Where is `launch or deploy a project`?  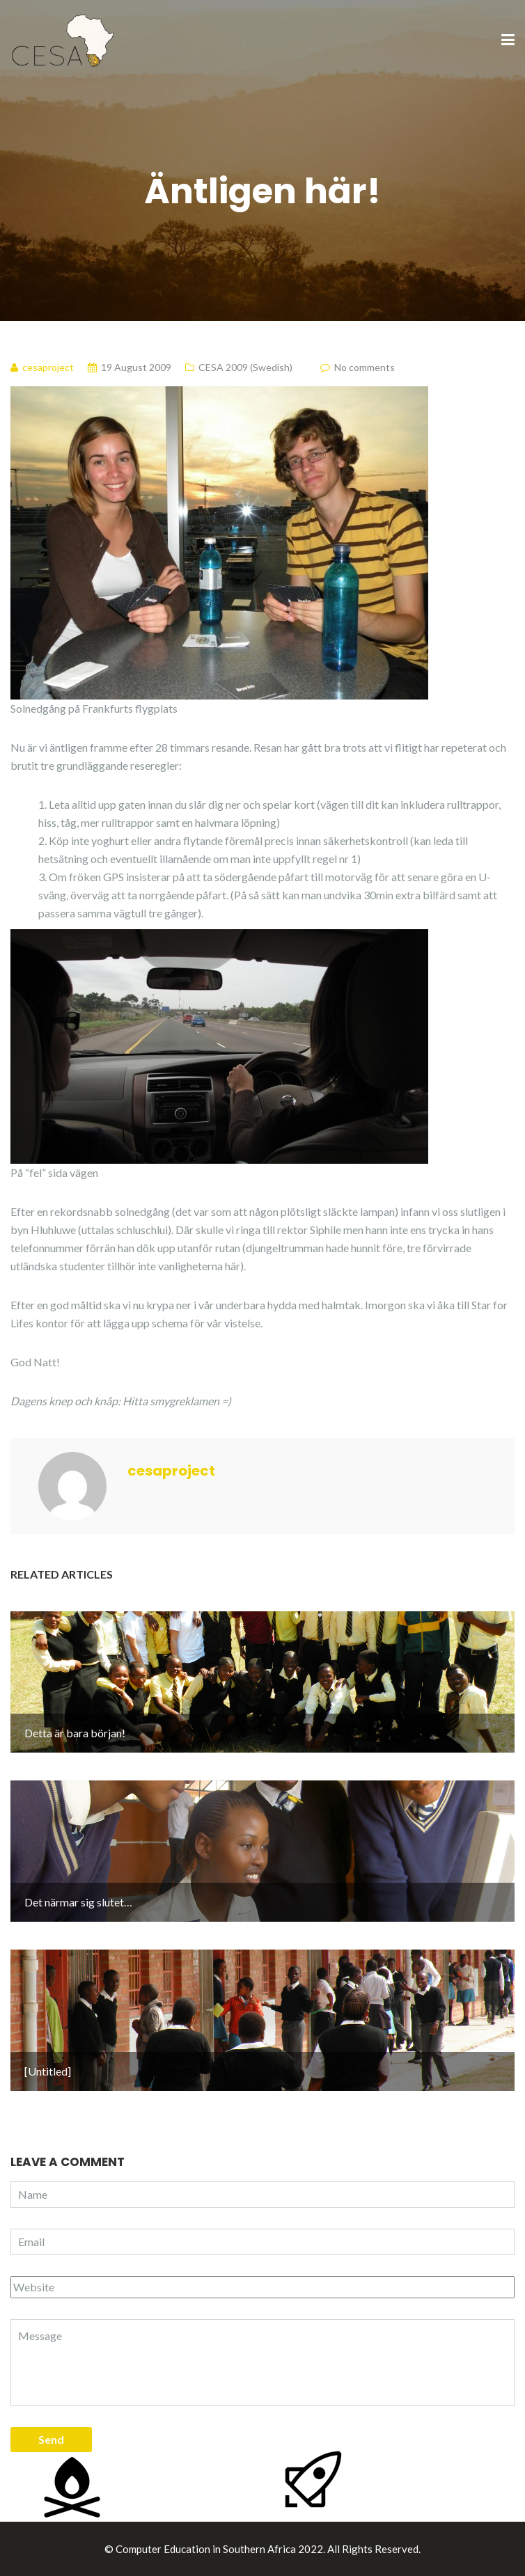
launch or deploy a project is located at coordinates (313, 2479).